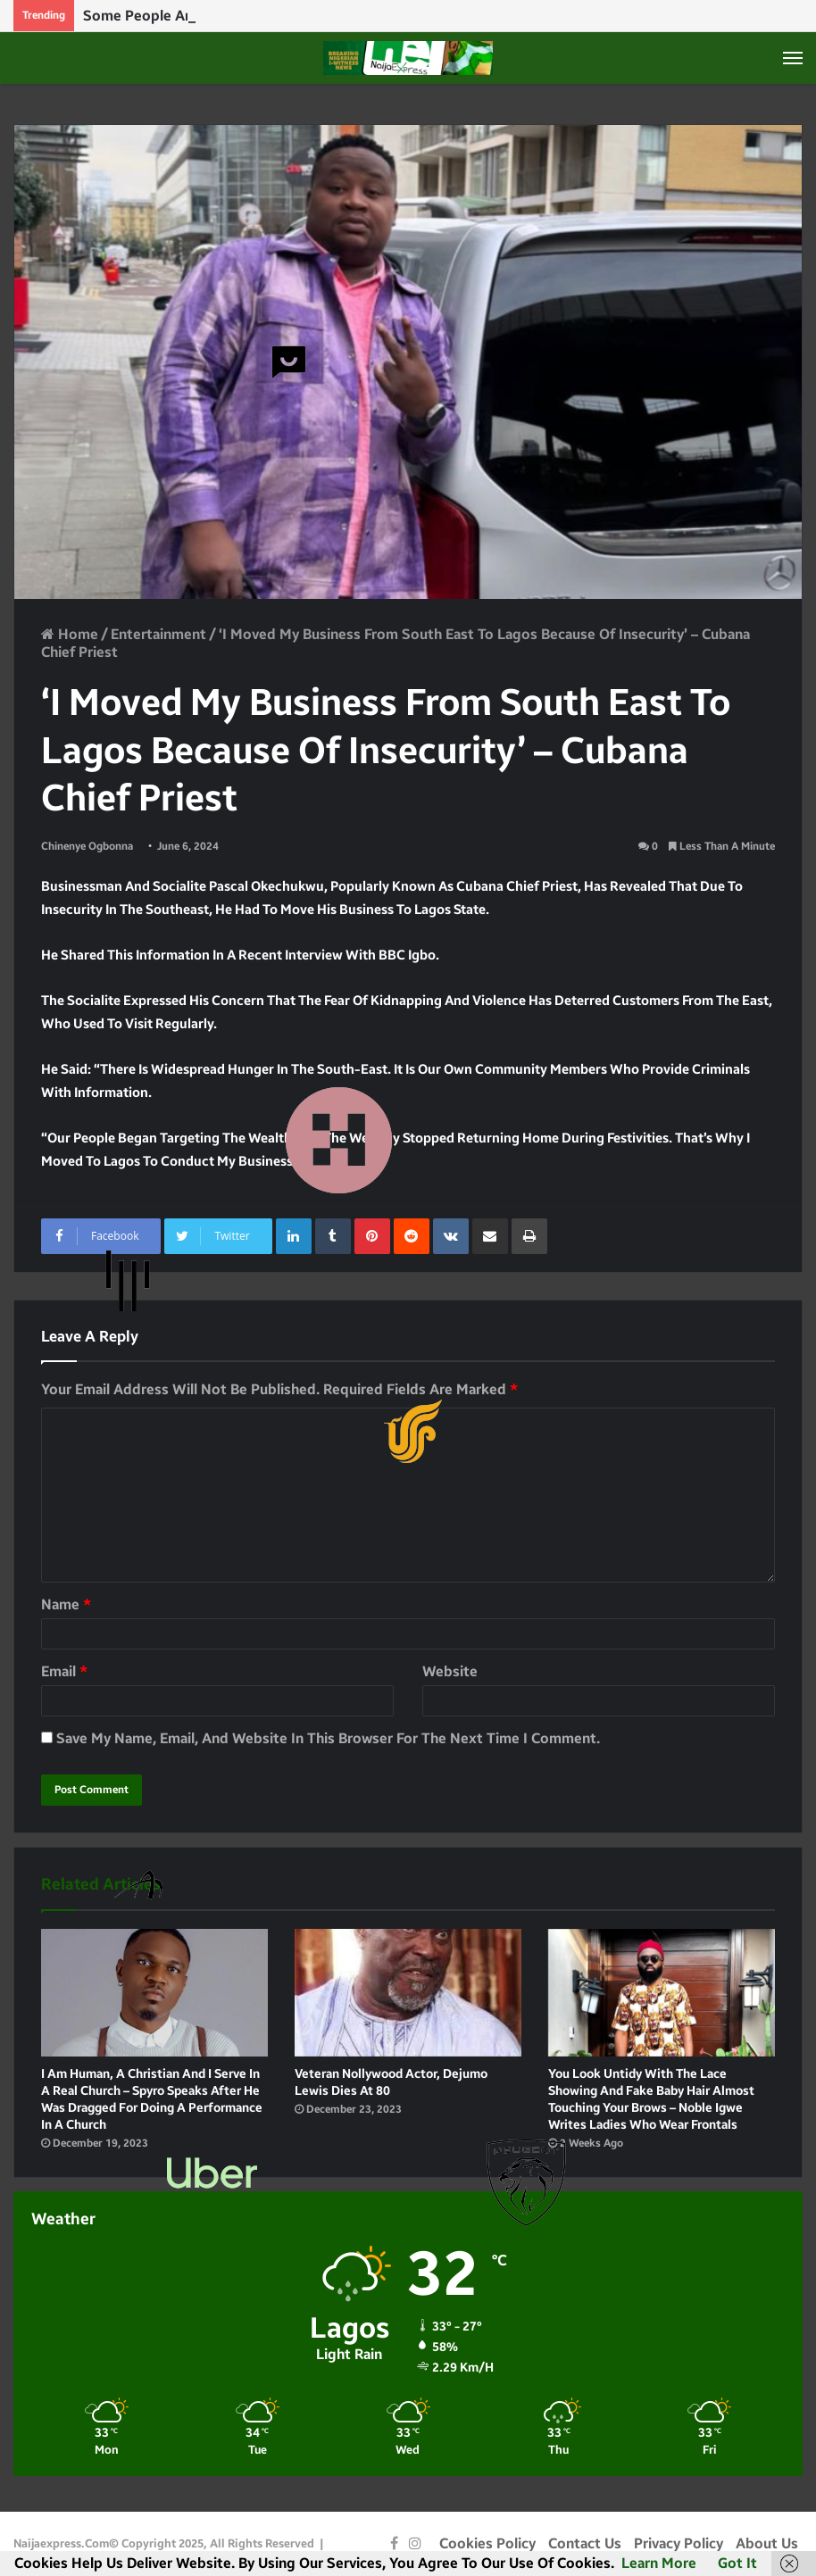 The height and width of the screenshot is (2576, 816). Describe the element at coordinates (138, 1885) in the screenshot. I see `elavon payment services logo` at that location.